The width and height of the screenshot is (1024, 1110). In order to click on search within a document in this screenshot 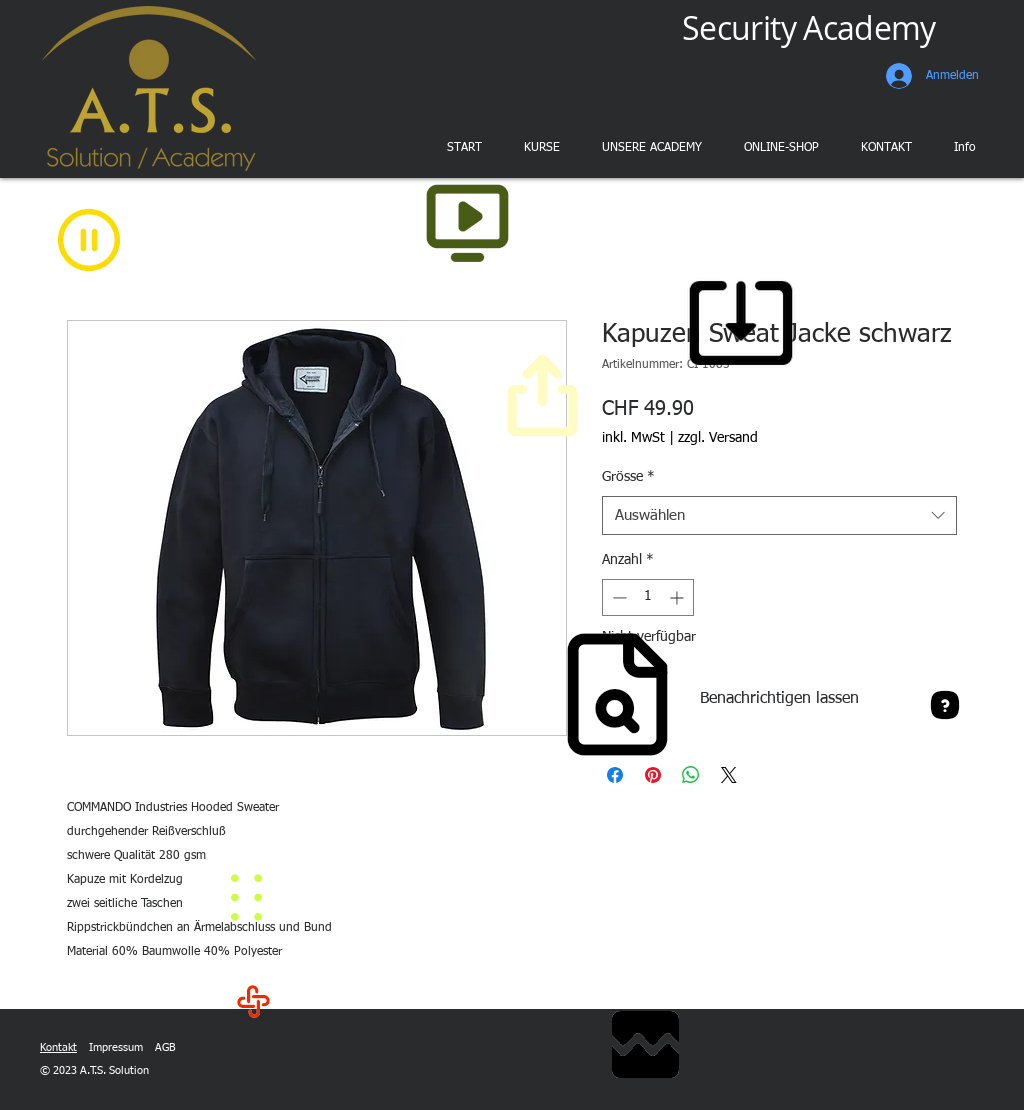, I will do `click(617, 694)`.